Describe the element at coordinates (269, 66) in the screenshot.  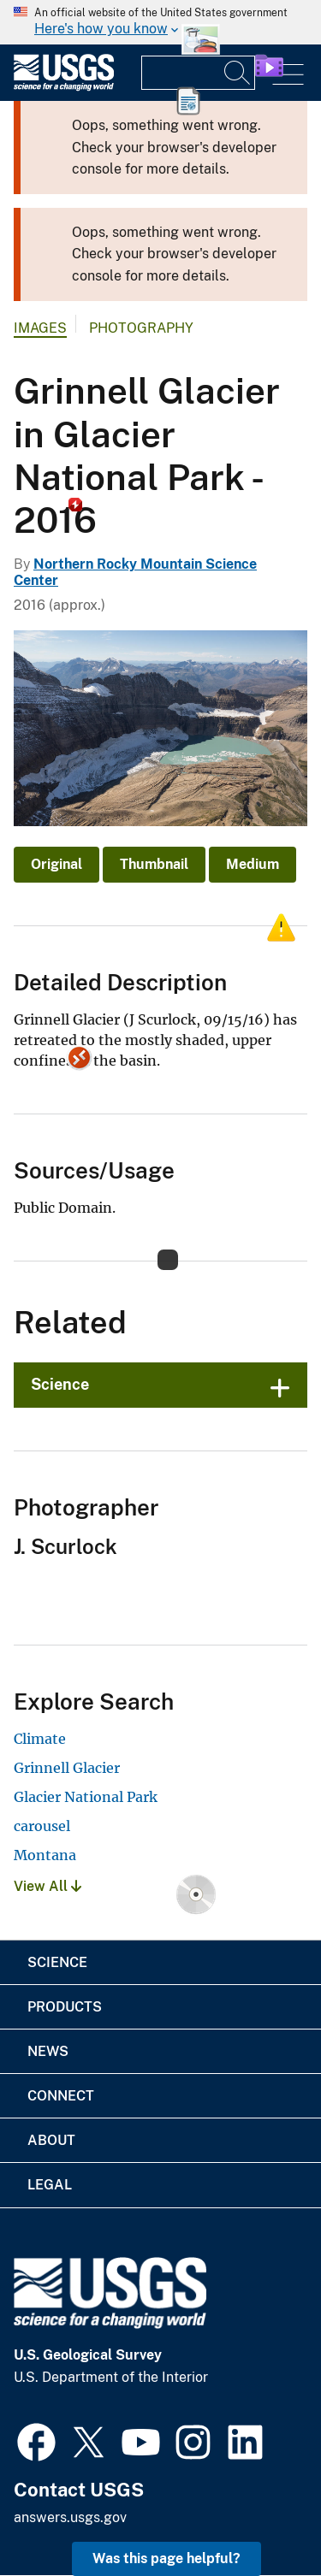
I see `open your videos folder` at that location.